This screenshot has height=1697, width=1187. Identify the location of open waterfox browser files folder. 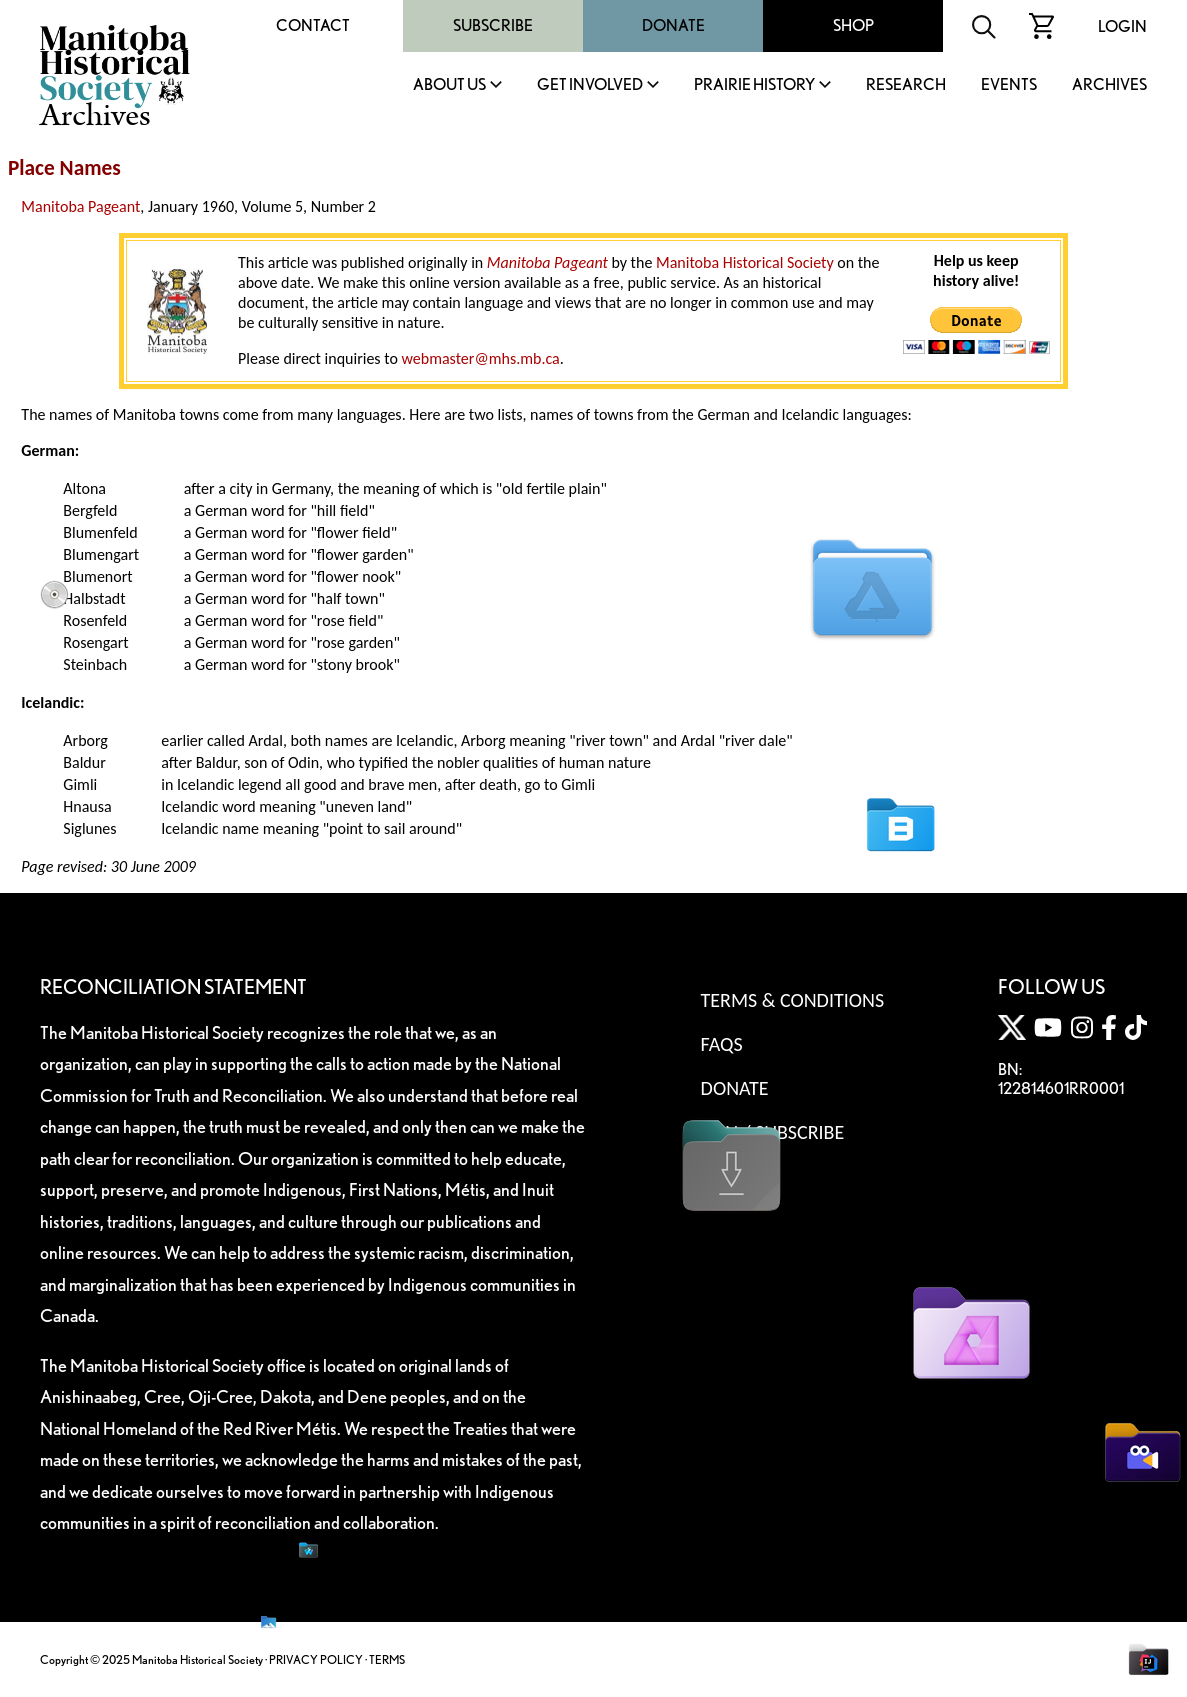
(308, 1550).